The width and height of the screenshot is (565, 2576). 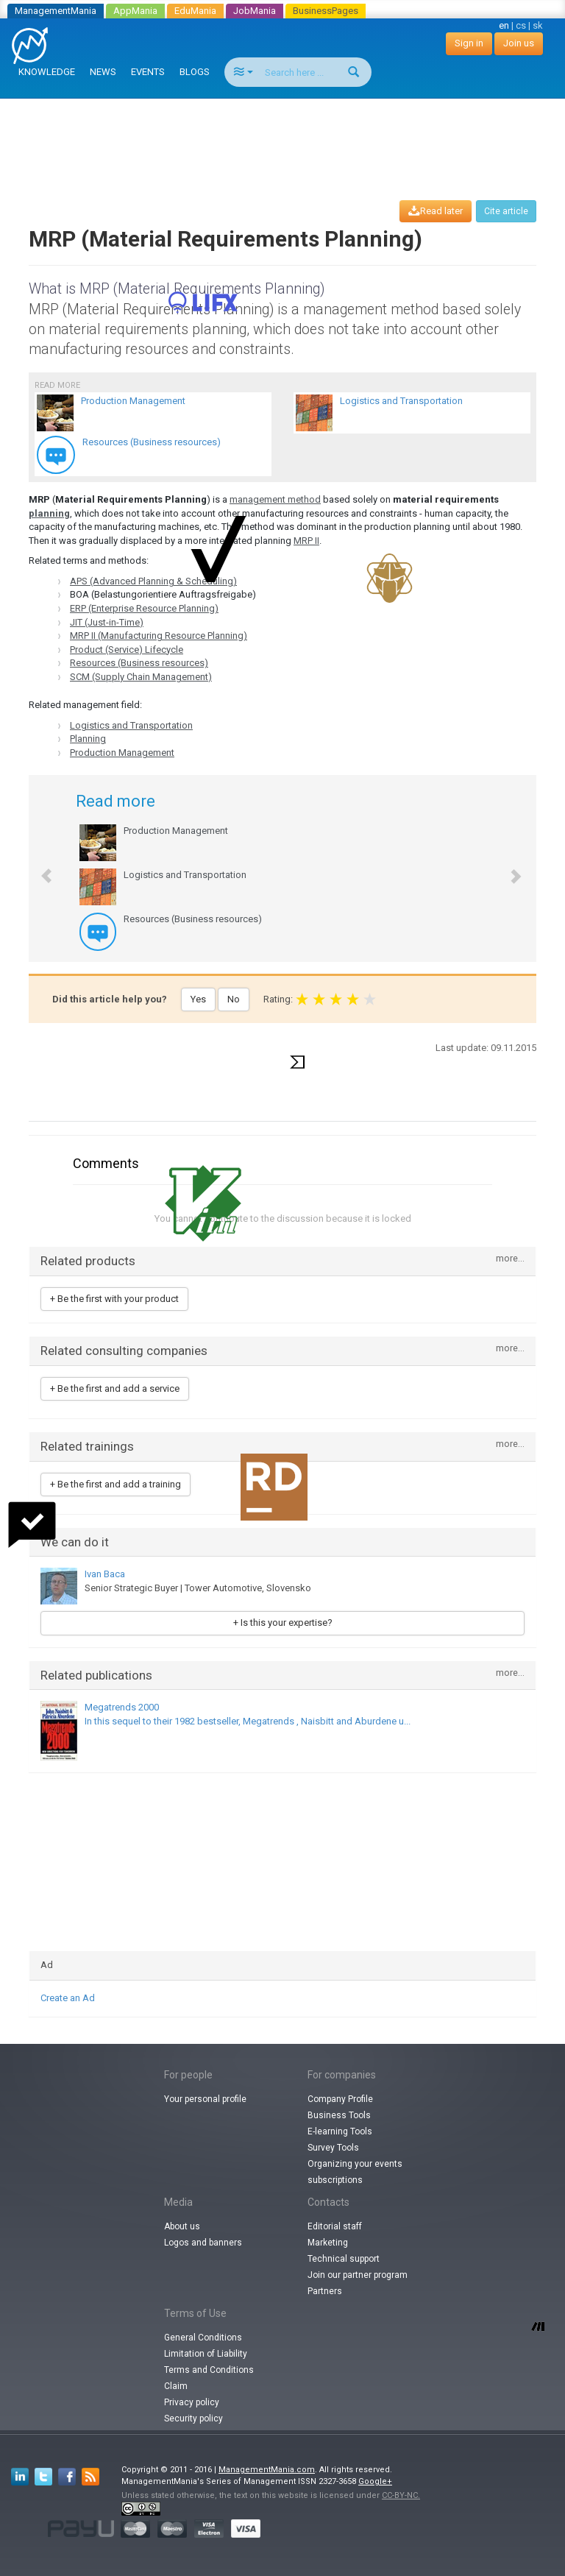 I want to click on open JetBrains Rider IDE, so click(x=274, y=1487).